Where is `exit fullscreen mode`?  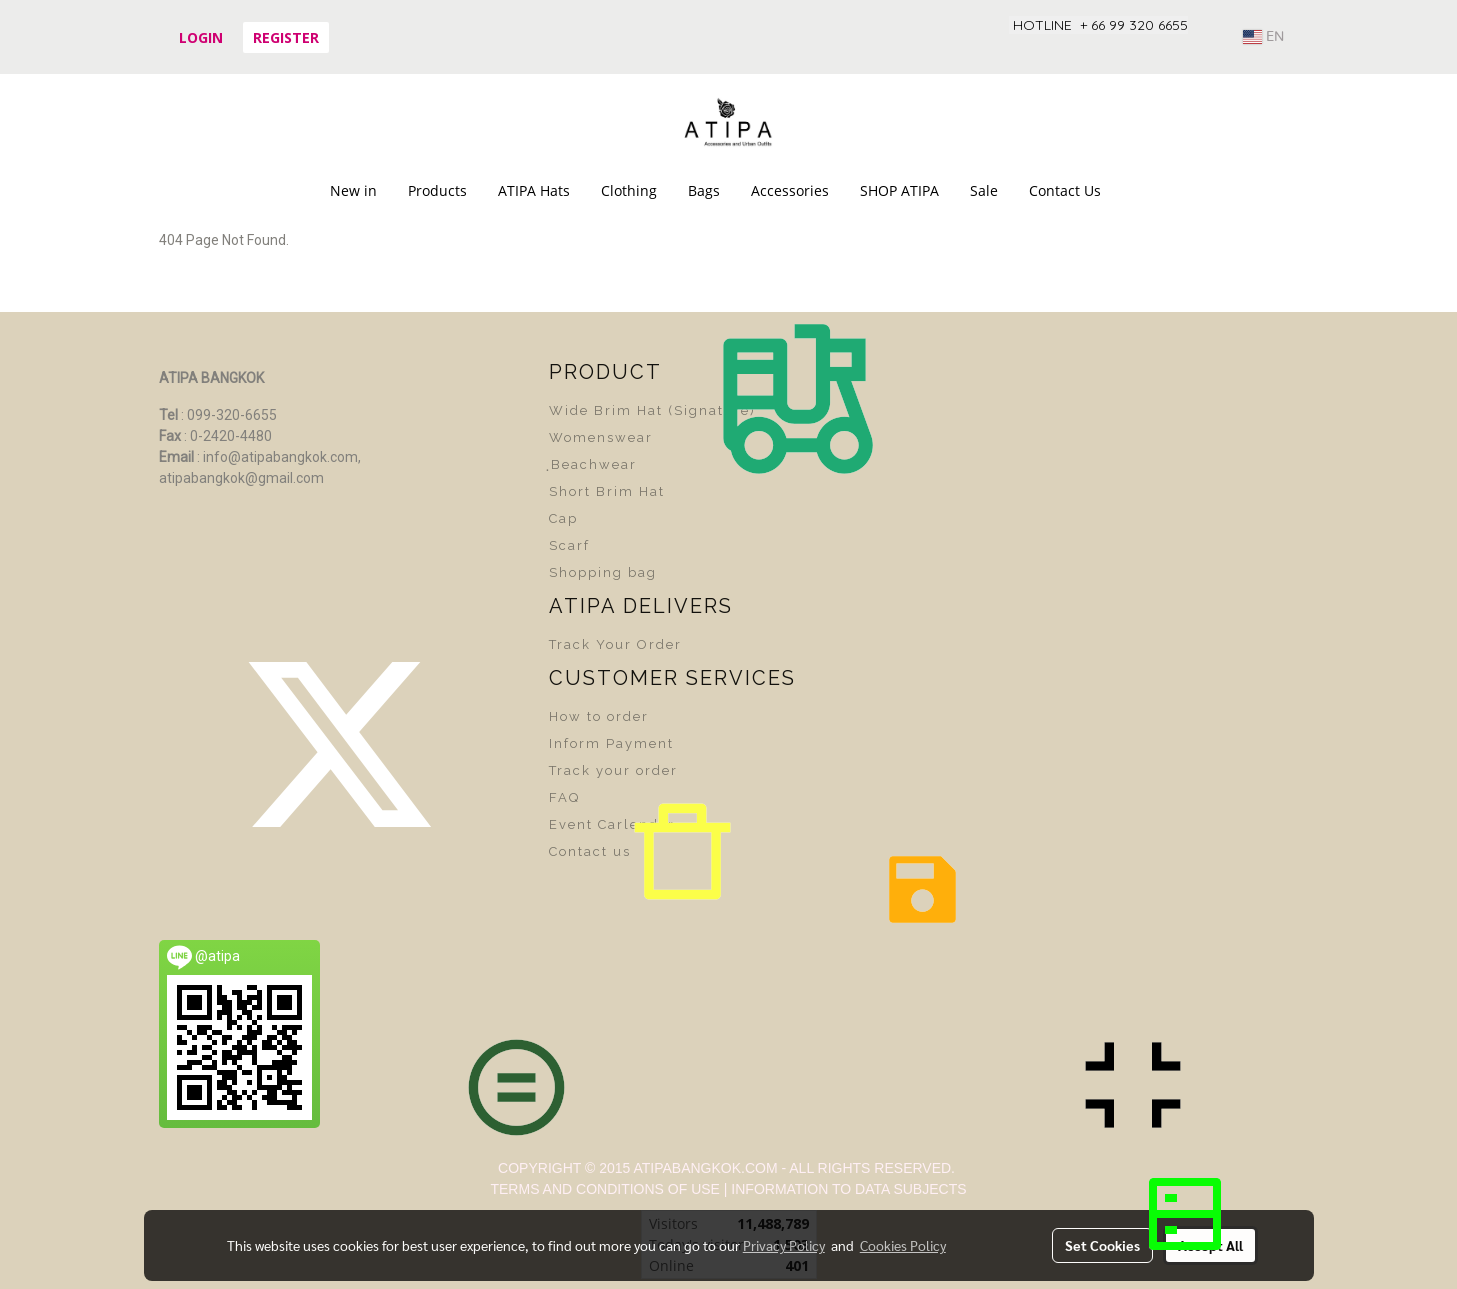 exit fullscreen mode is located at coordinates (1133, 1085).